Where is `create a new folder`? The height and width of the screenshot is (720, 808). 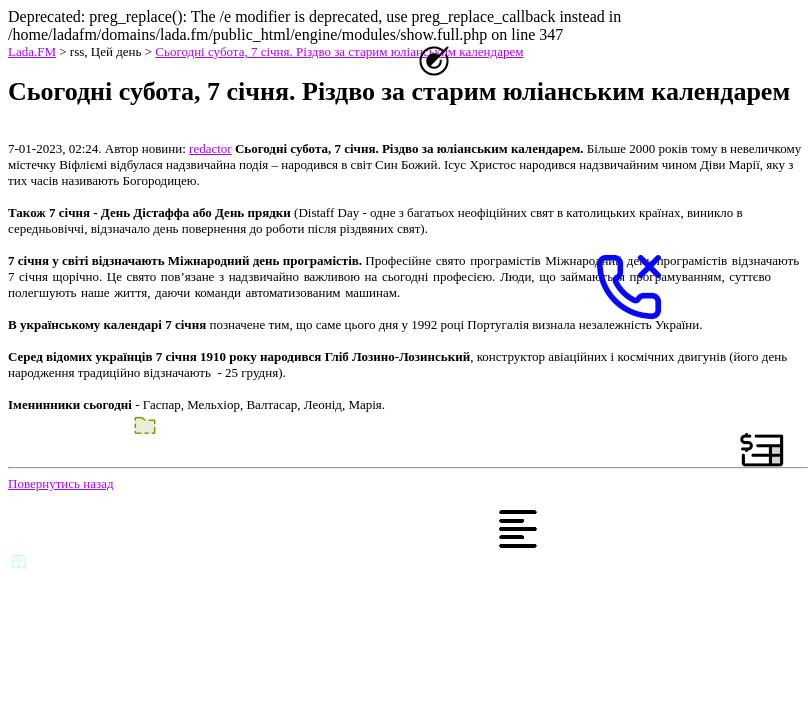 create a new folder is located at coordinates (145, 425).